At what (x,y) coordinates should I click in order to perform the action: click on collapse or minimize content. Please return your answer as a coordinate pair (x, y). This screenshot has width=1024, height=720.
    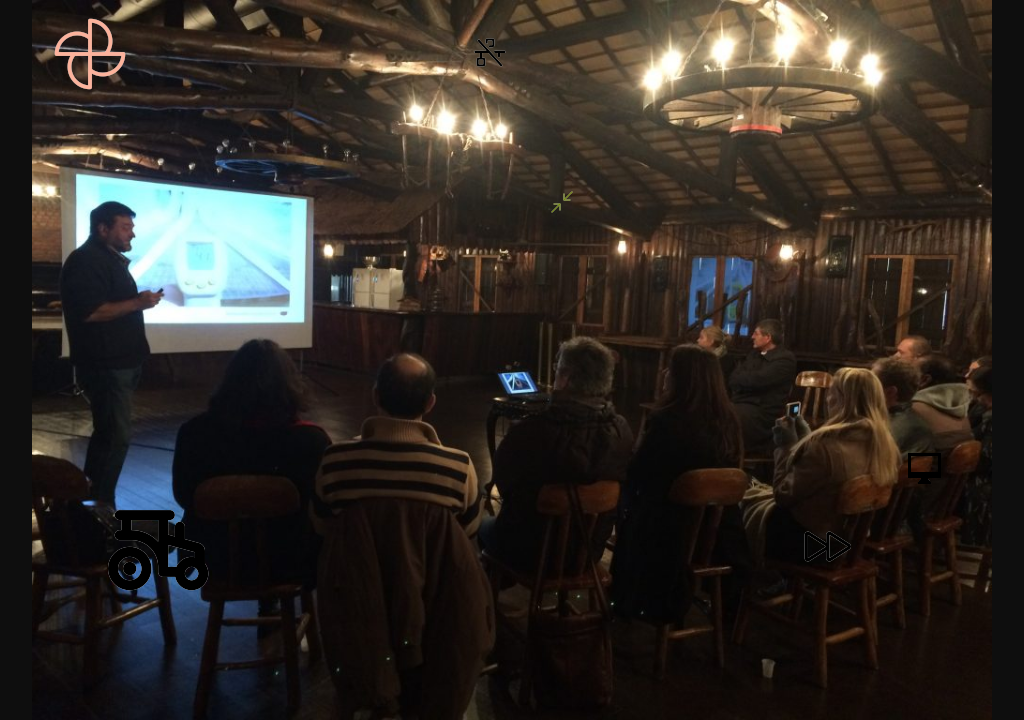
    Looking at the image, I should click on (562, 202).